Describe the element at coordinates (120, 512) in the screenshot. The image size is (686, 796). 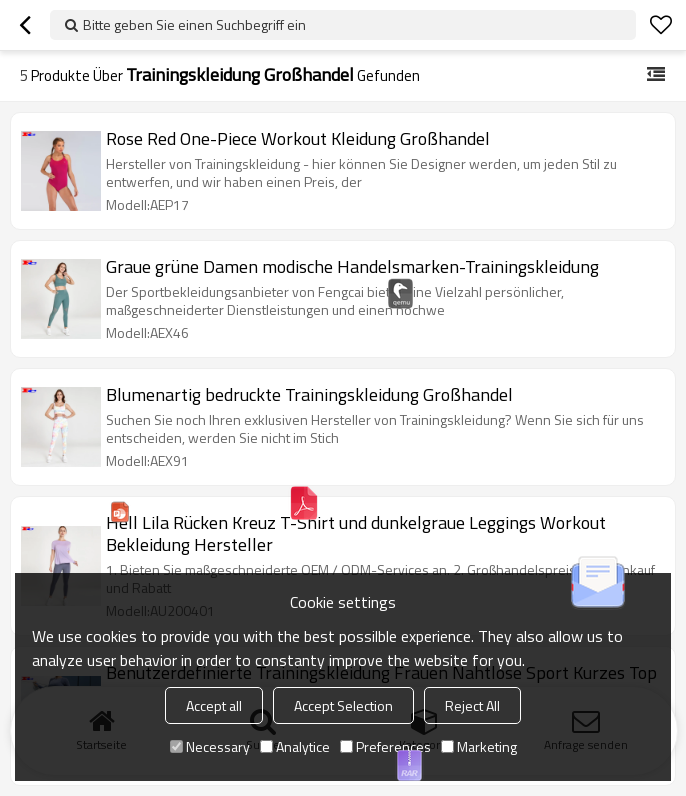
I see `a powerpoint presentation file` at that location.